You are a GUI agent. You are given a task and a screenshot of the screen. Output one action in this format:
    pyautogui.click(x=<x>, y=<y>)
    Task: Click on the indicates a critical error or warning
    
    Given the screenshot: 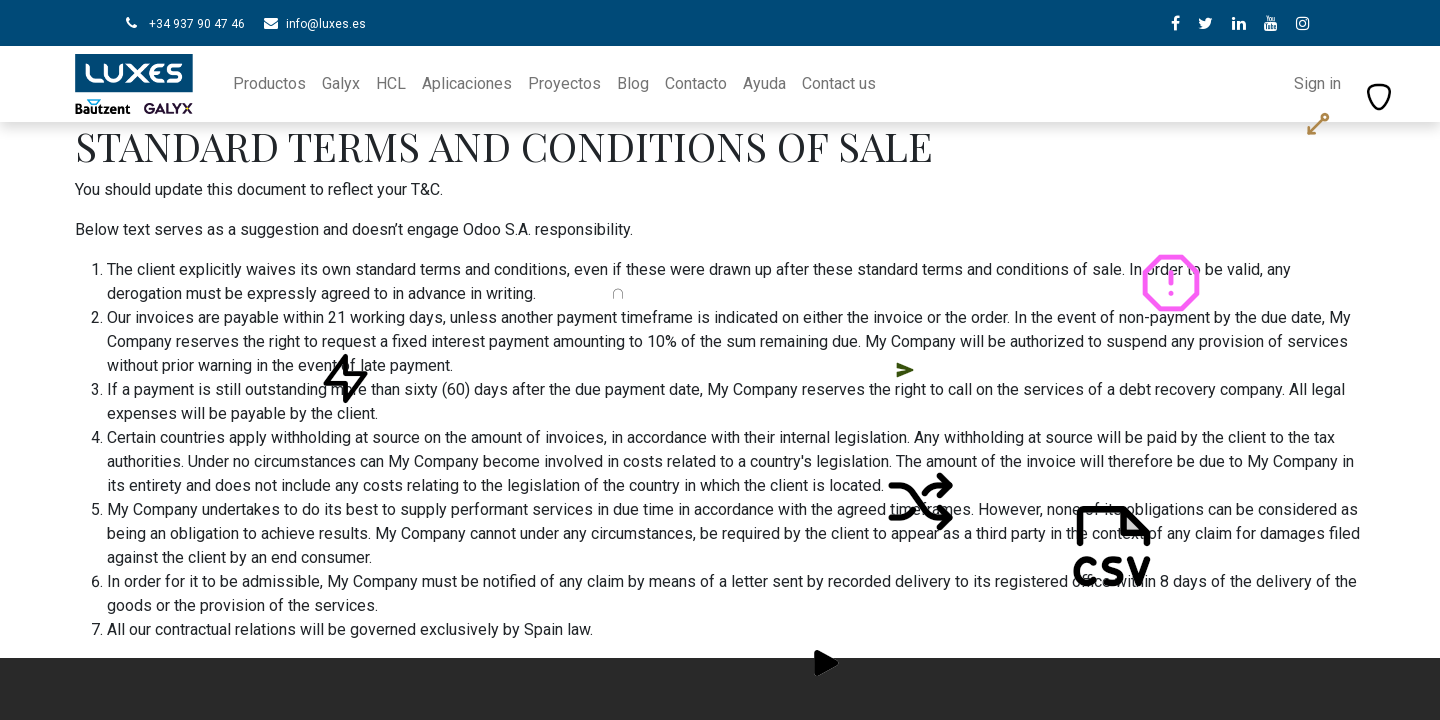 What is the action you would take?
    pyautogui.click(x=1171, y=283)
    